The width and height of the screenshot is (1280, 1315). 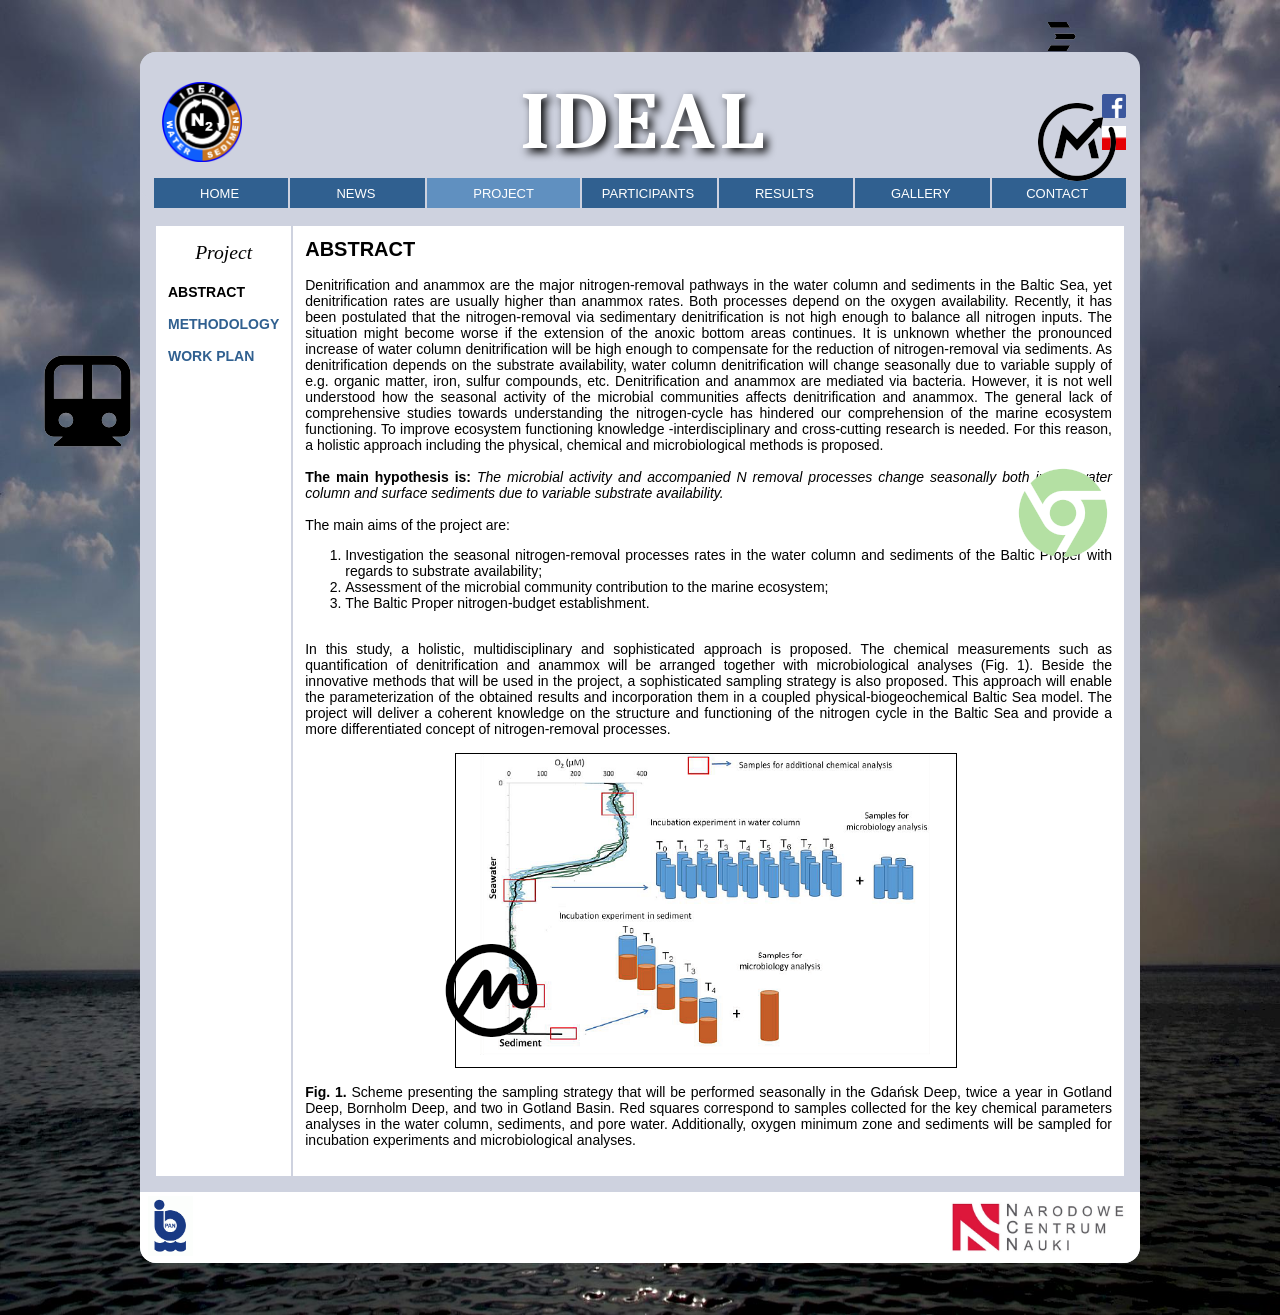 I want to click on open Google Chrome browser, so click(x=1063, y=513).